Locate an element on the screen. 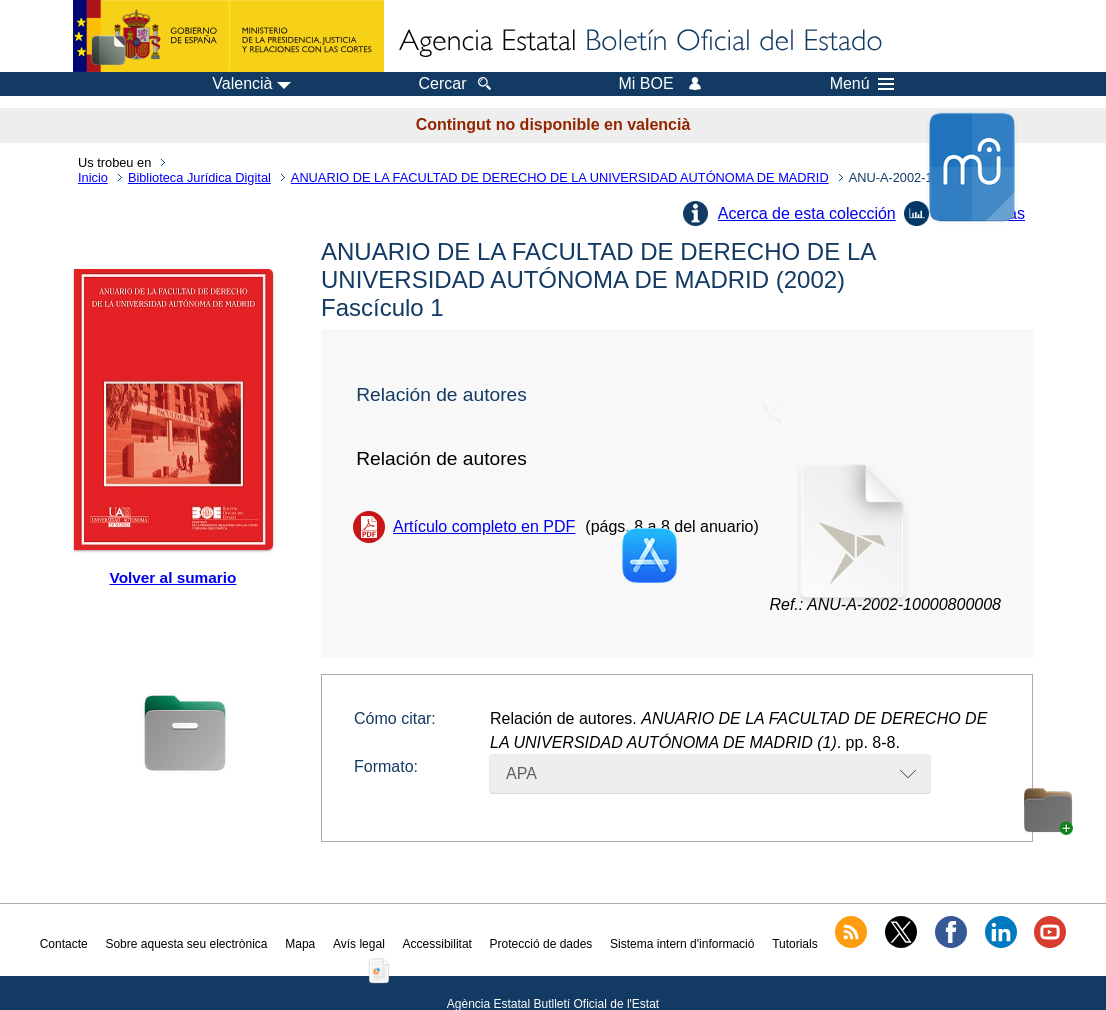 The height and width of the screenshot is (1010, 1106). snap package file type indicator is located at coordinates (852, 533).